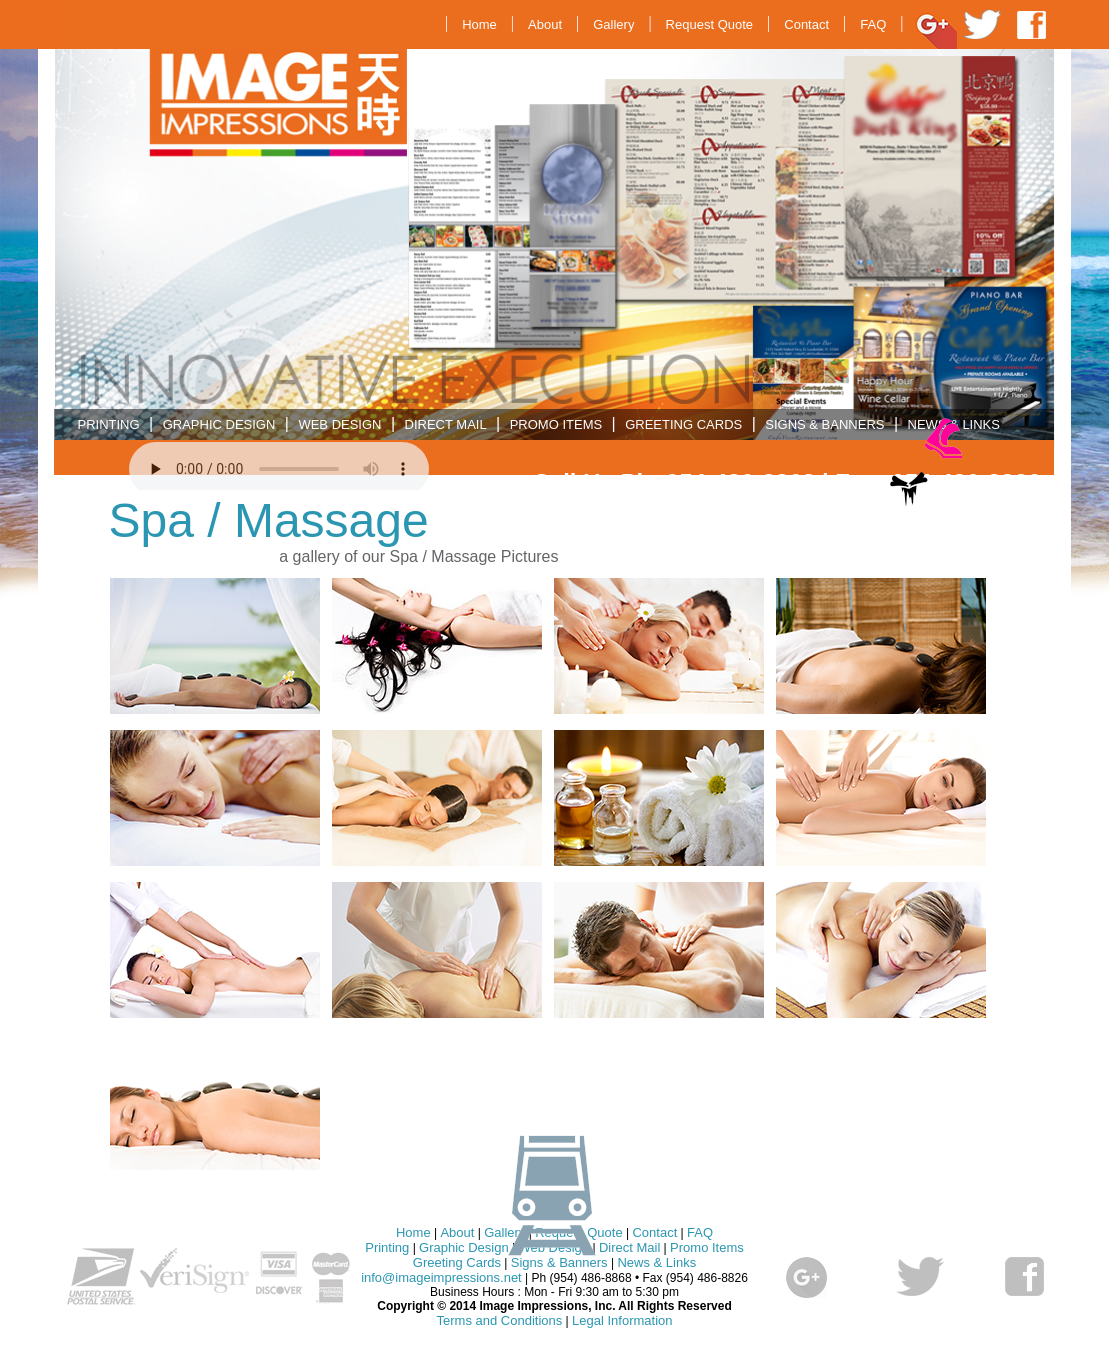 This screenshot has width=1109, height=1358. I want to click on access walking or hiking activity tracking, so click(944, 439).